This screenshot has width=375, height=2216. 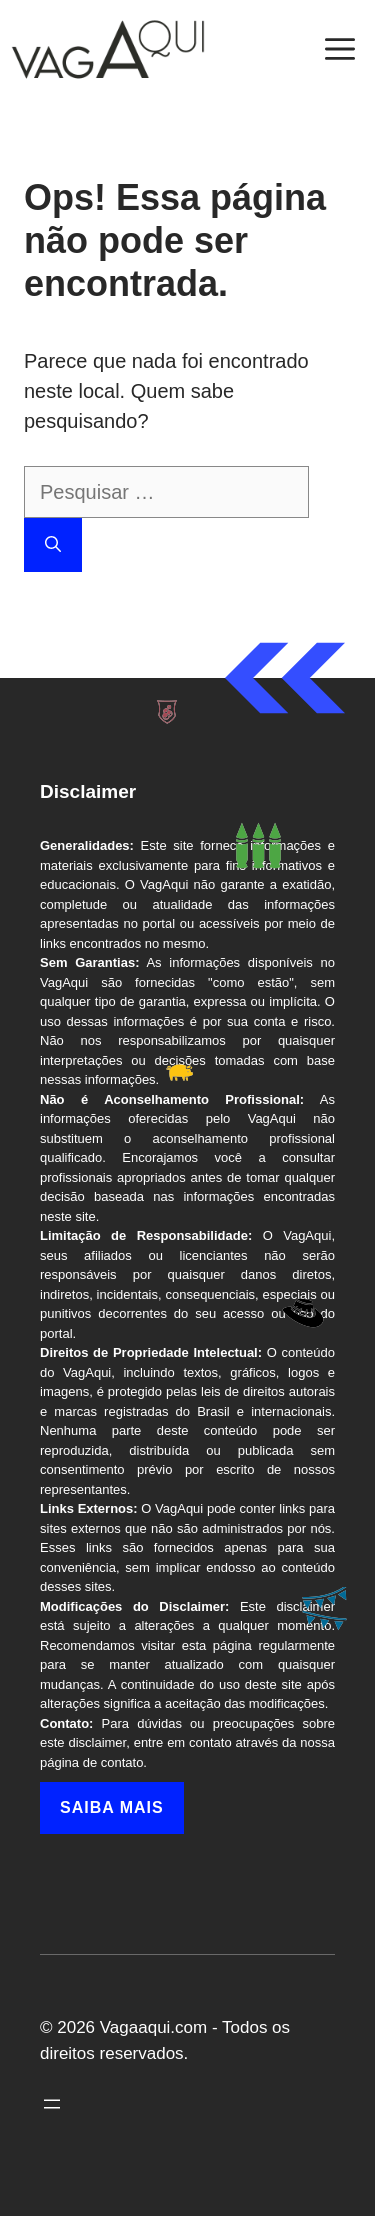 What do you see at coordinates (258, 845) in the screenshot?
I see `ammunition or bullet inventory indicator` at bounding box center [258, 845].